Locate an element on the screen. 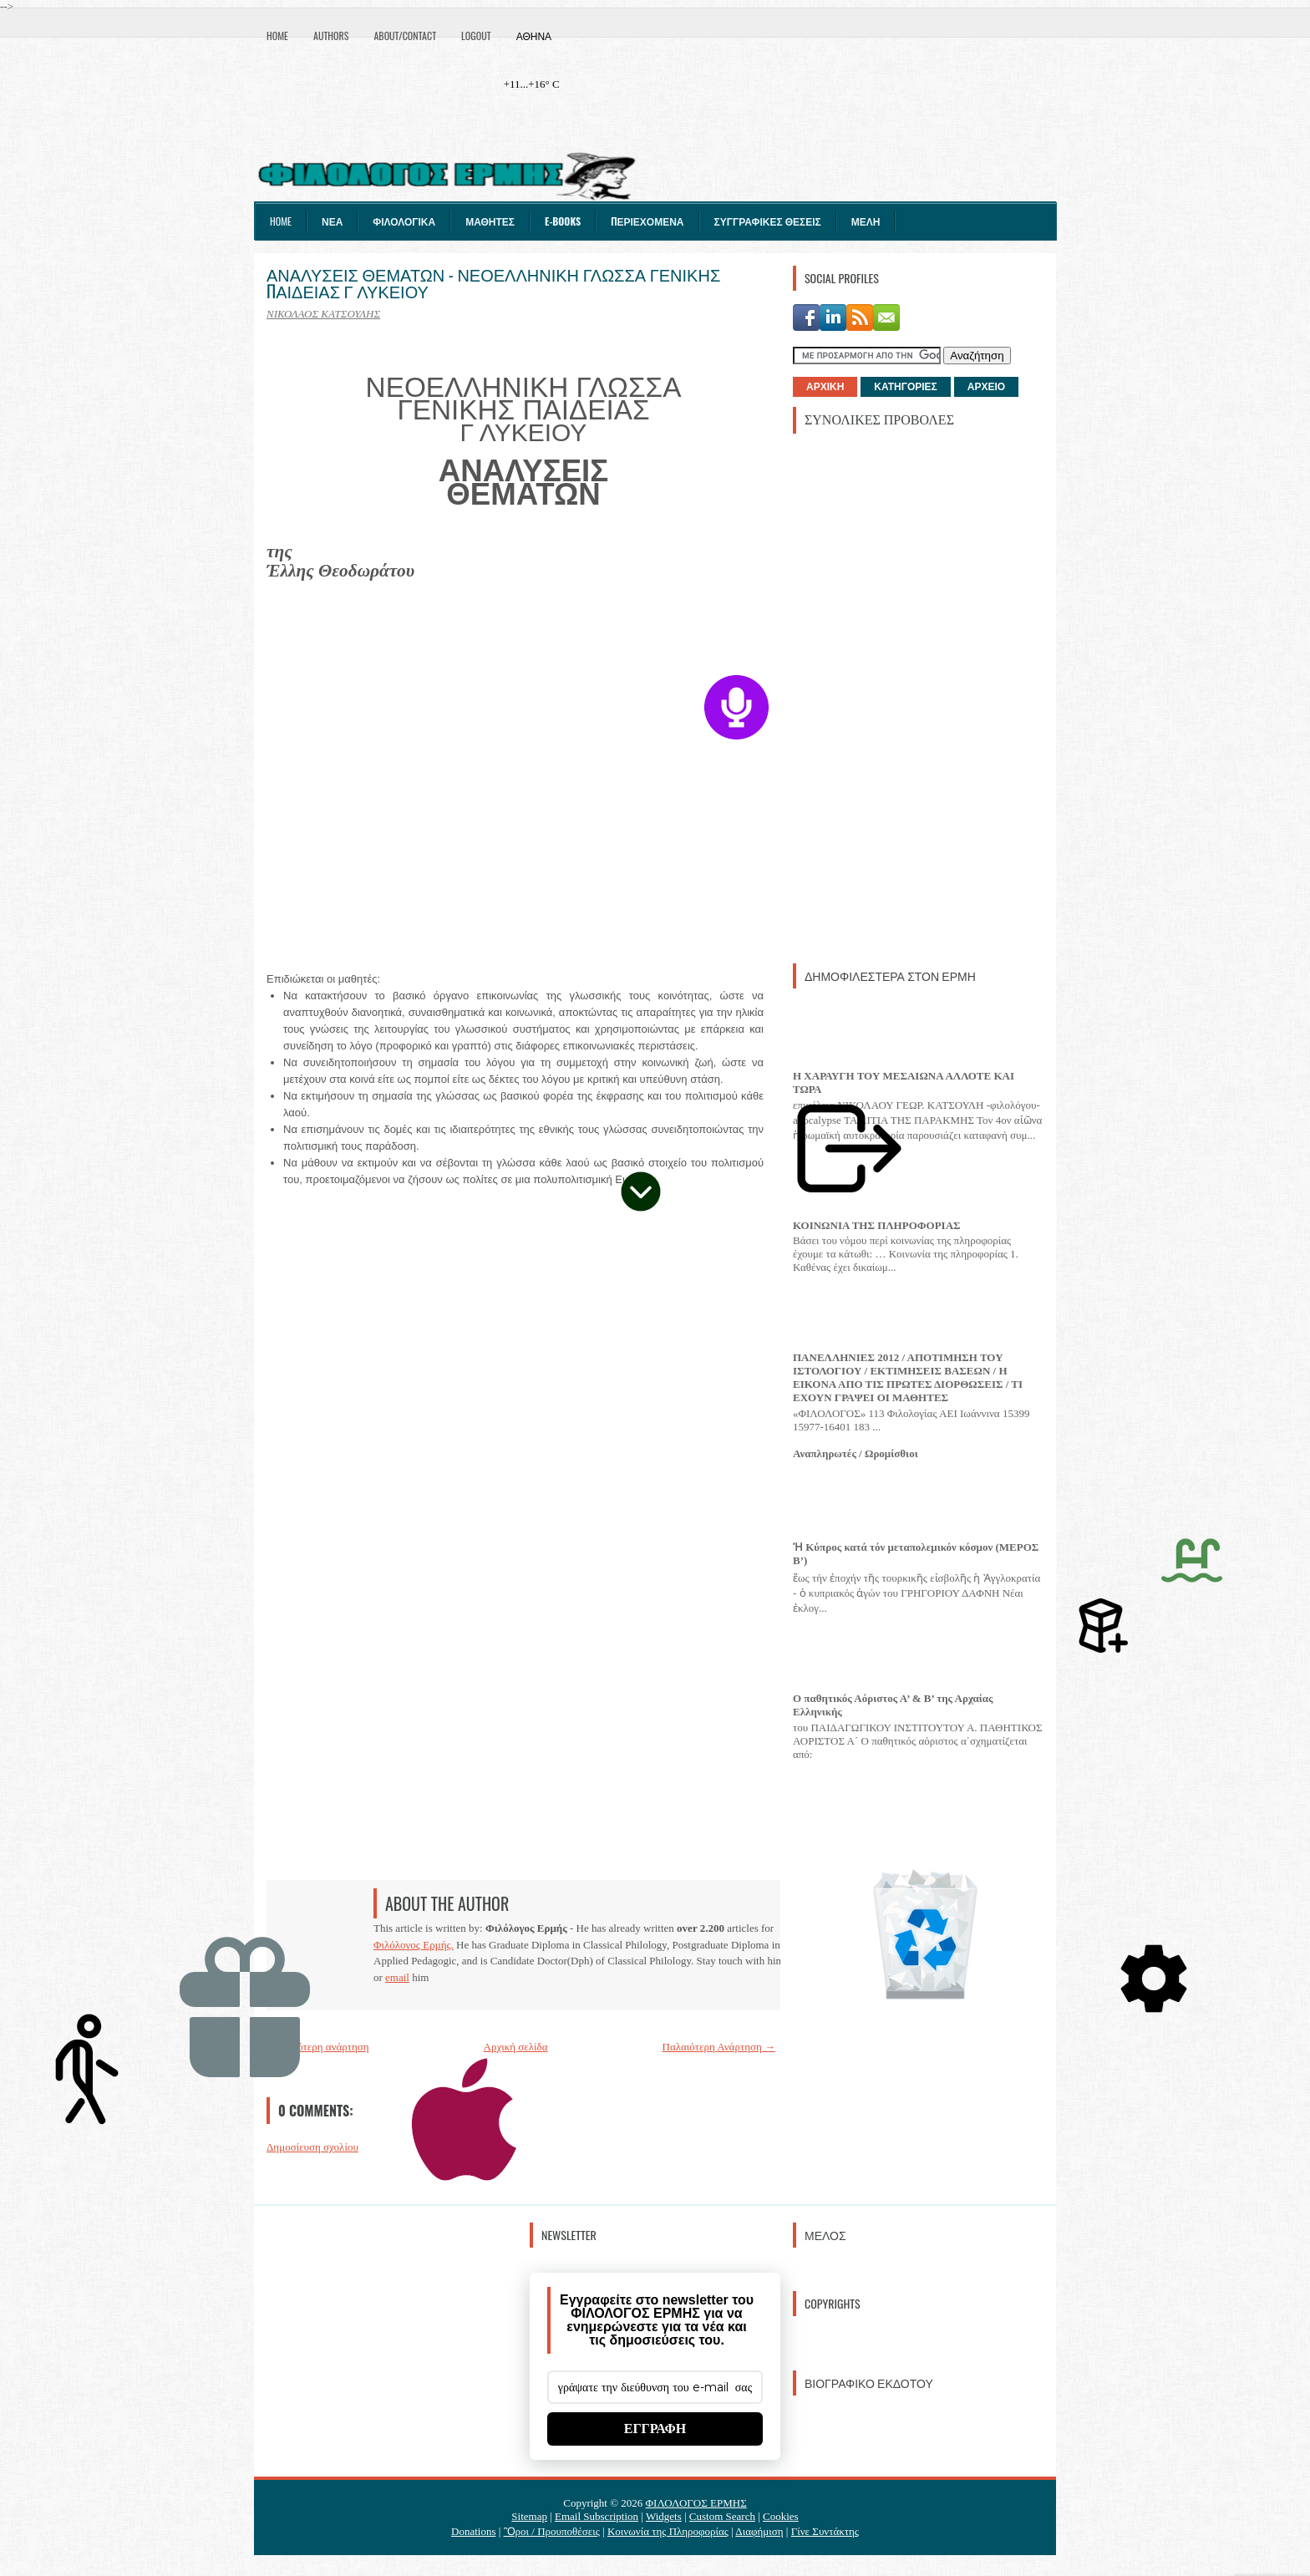 Image resolution: width=1310 pixels, height=2576 pixels. select walking directions is located at coordinates (89, 2069).